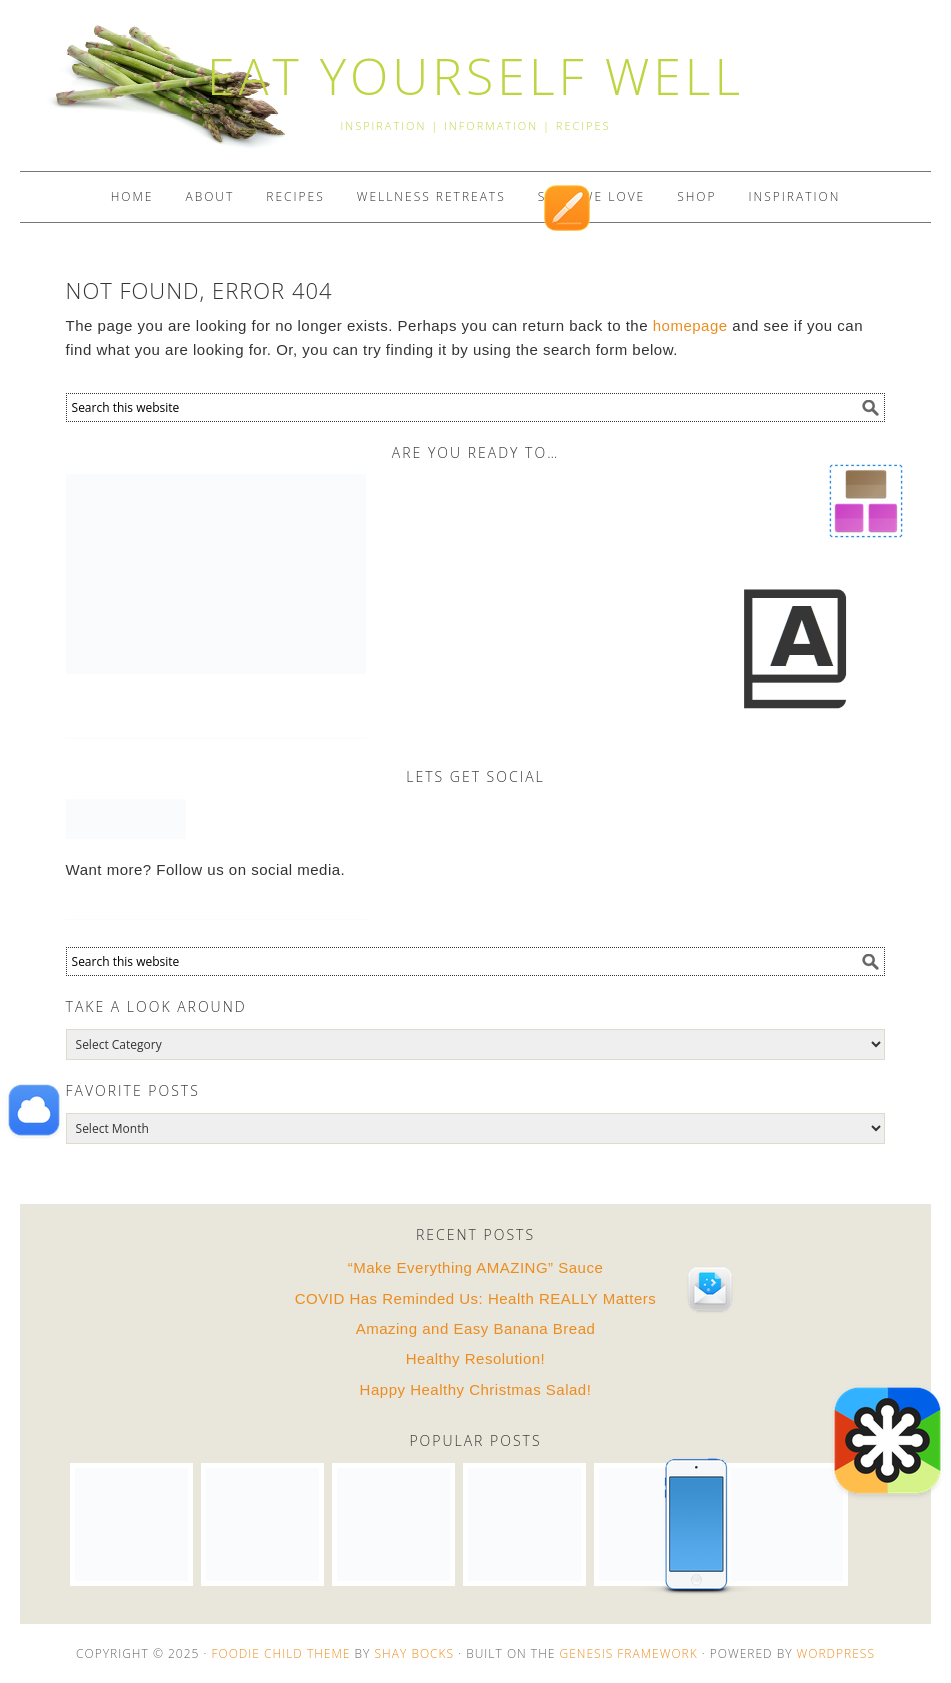  What do you see at coordinates (866, 501) in the screenshot?
I see `select all items in the current view` at bounding box center [866, 501].